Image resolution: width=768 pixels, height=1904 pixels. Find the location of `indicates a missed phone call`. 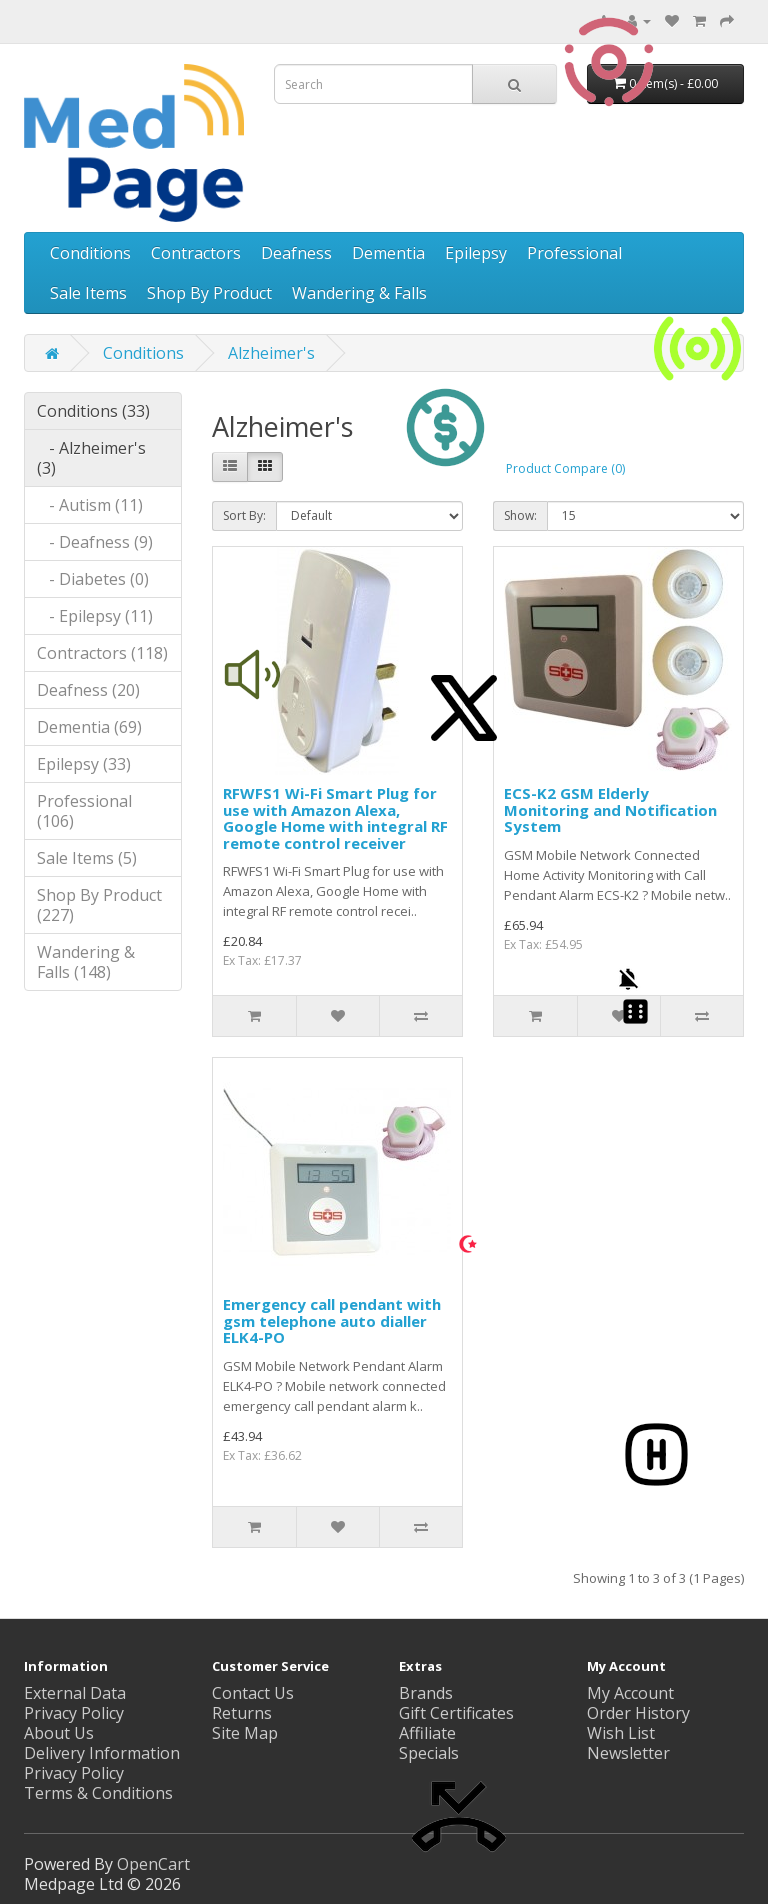

indicates a missed phone call is located at coordinates (459, 1817).